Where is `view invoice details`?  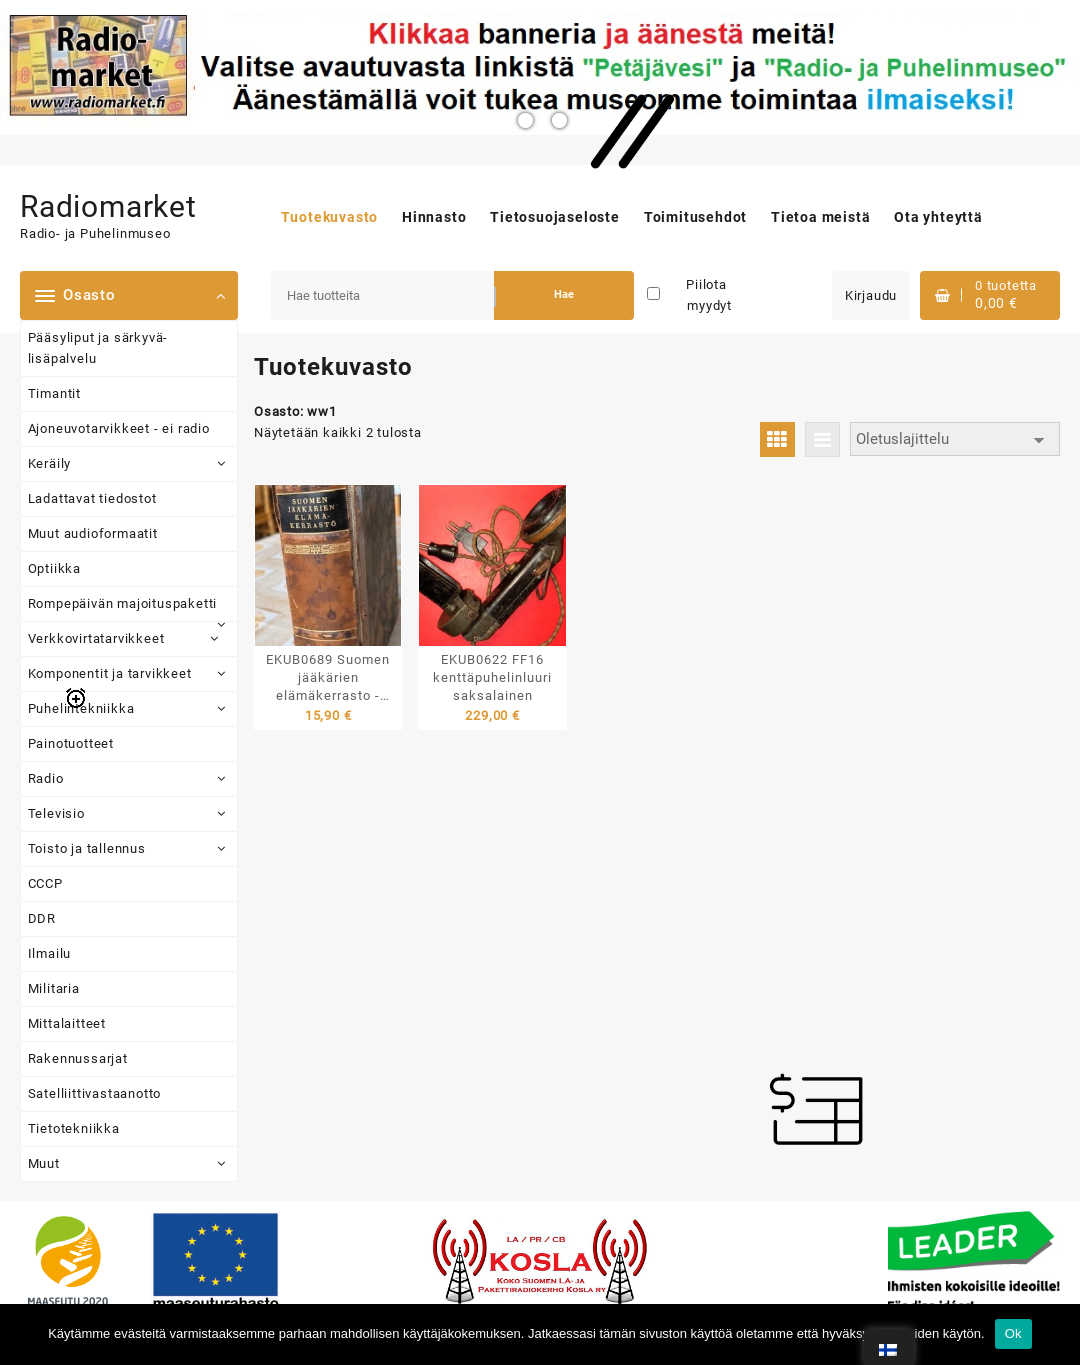 view invoice details is located at coordinates (818, 1111).